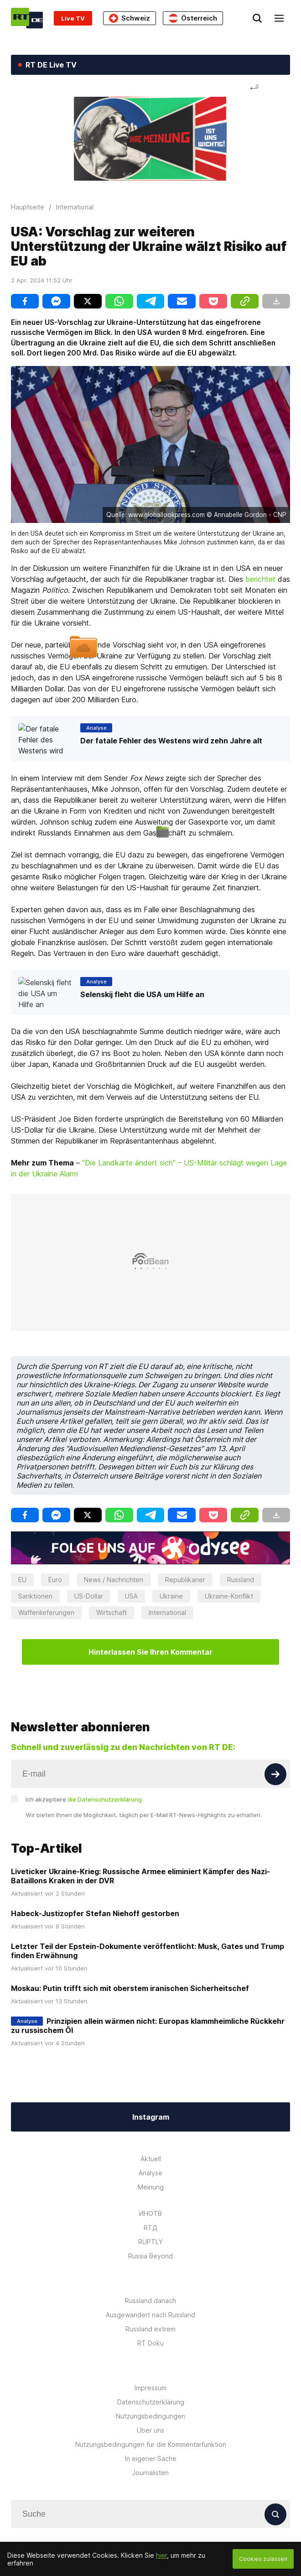 This screenshot has height=2576, width=301. I want to click on indicates a folder is ready to accept dragged items, so click(162, 831).